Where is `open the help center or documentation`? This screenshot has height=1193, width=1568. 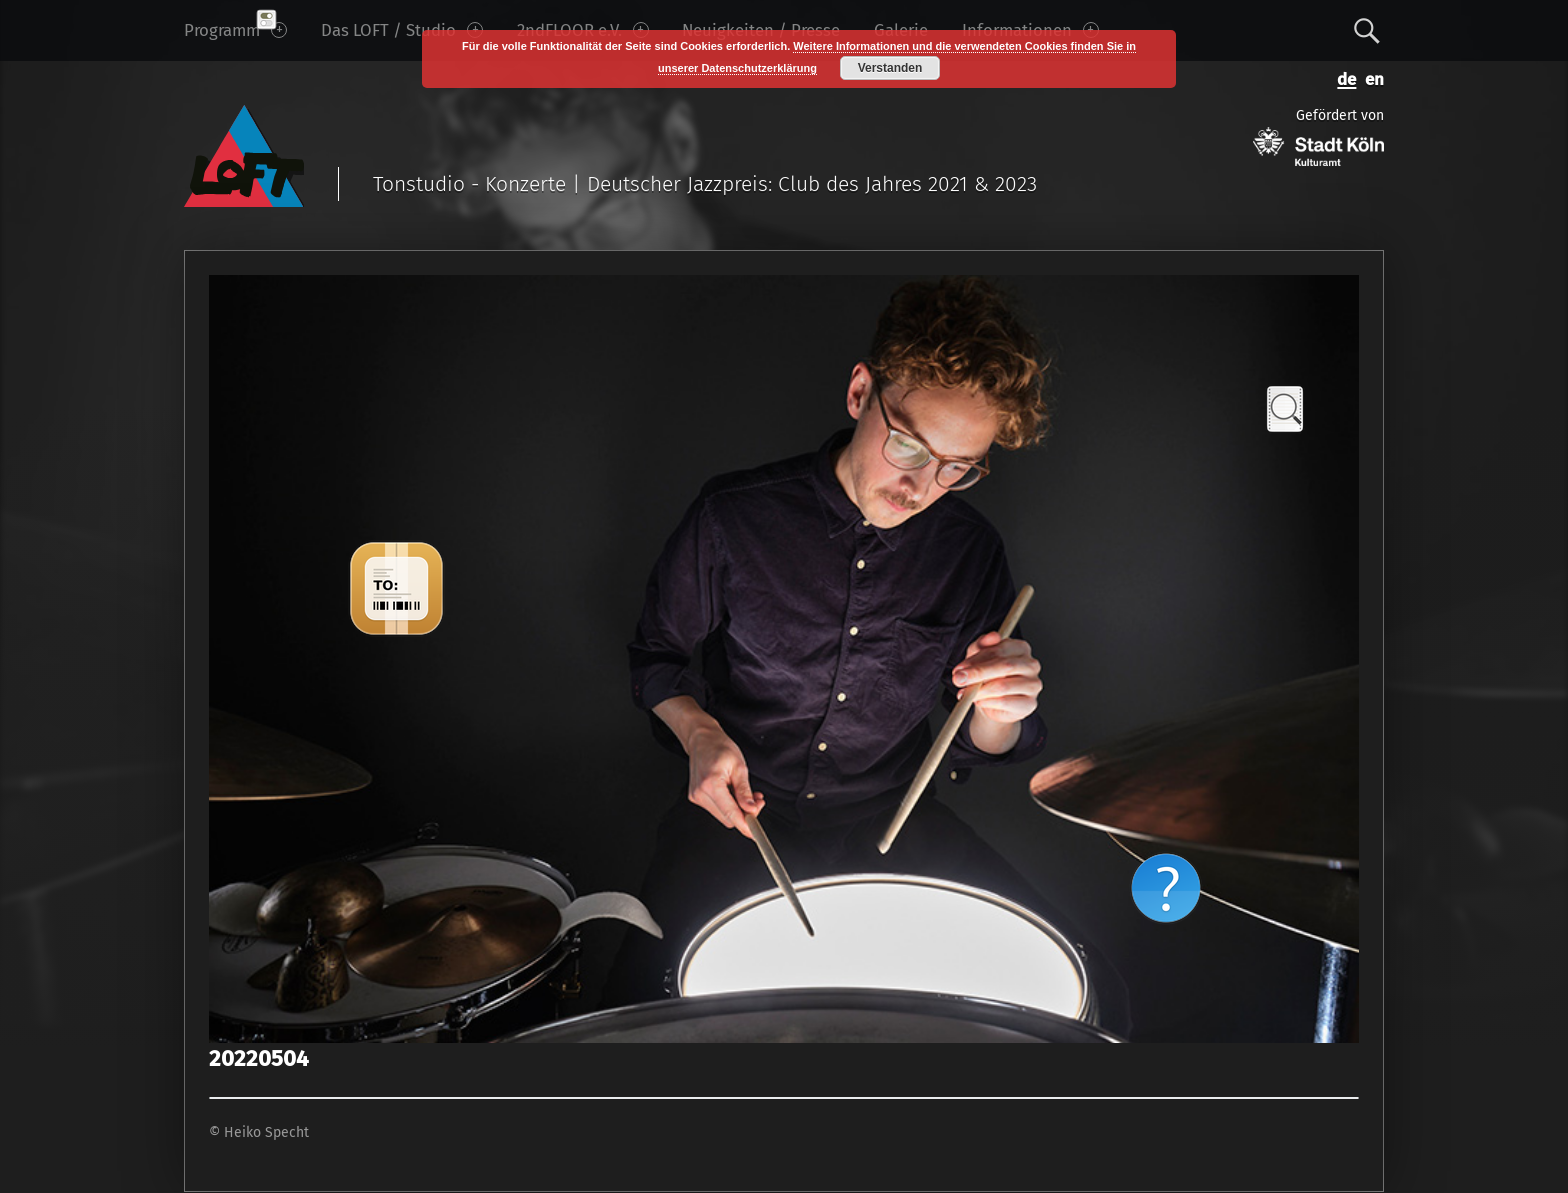 open the help center or documentation is located at coordinates (1166, 888).